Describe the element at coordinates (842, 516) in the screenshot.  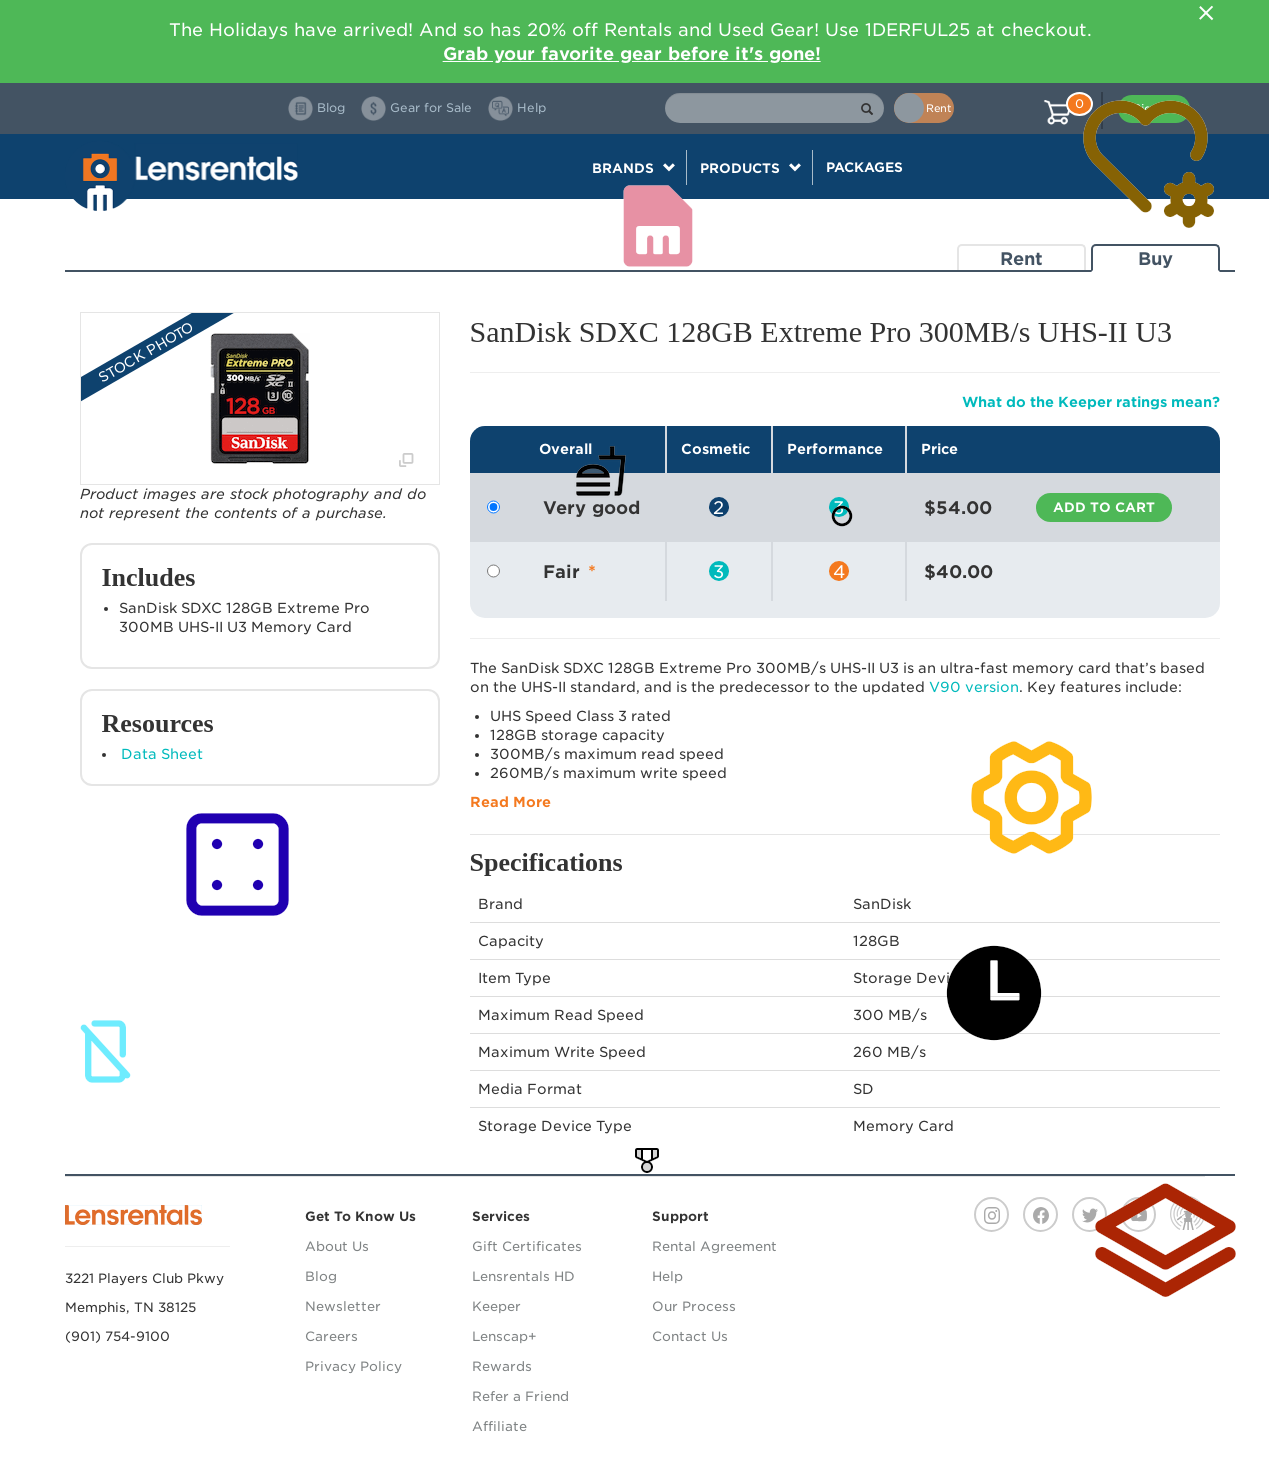
I see `indicates an unselected or inactive radio button option` at that location.